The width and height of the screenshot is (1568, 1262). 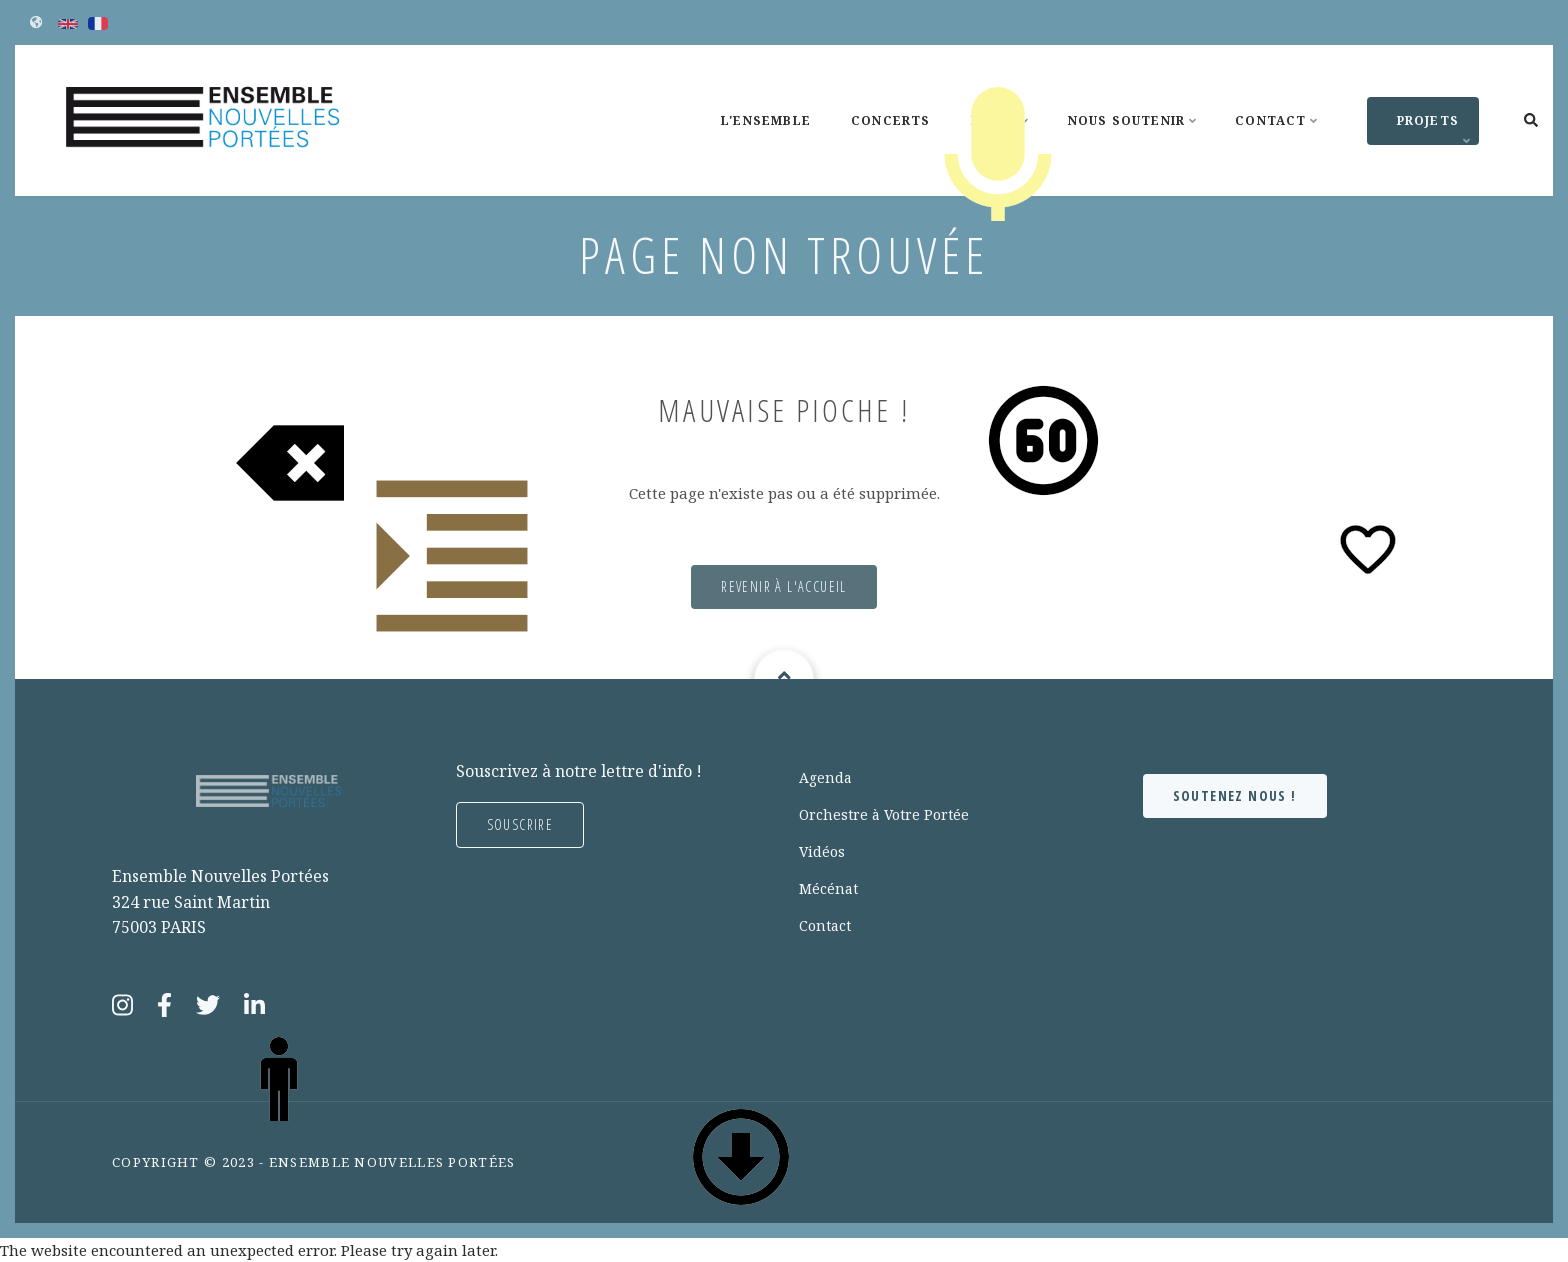 What do you see at coordinates (1043, 440) in the screenshot?
I see `set a 60-second timer` at bounding box center [1043, 440].